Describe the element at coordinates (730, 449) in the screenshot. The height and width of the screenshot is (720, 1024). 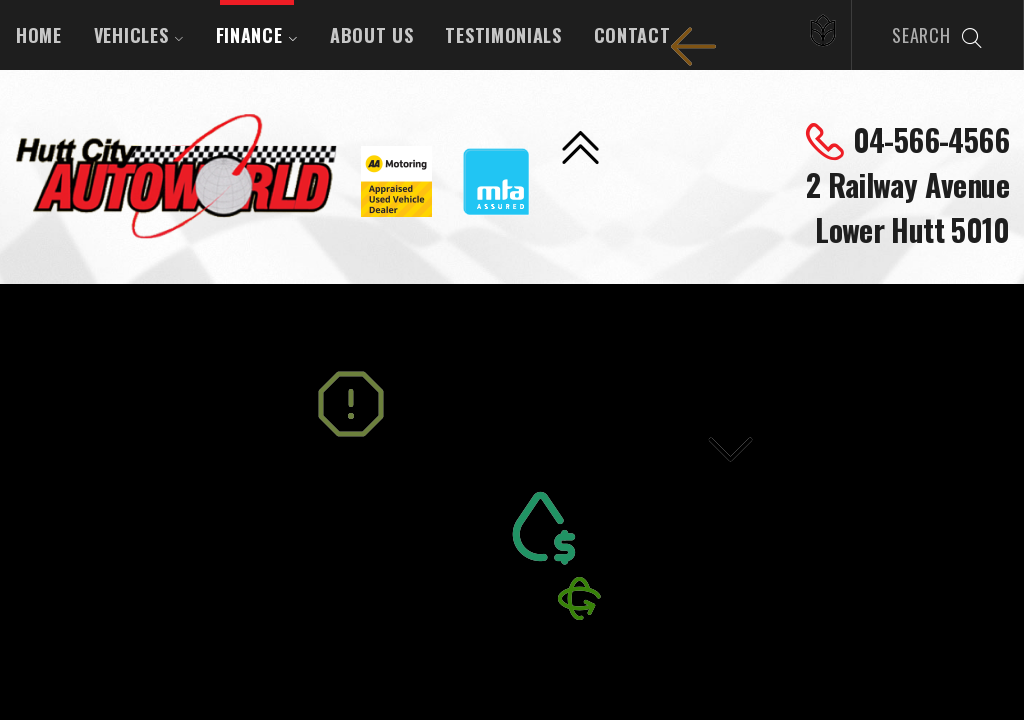
I see `expand a dropdown menu or section` at that location.